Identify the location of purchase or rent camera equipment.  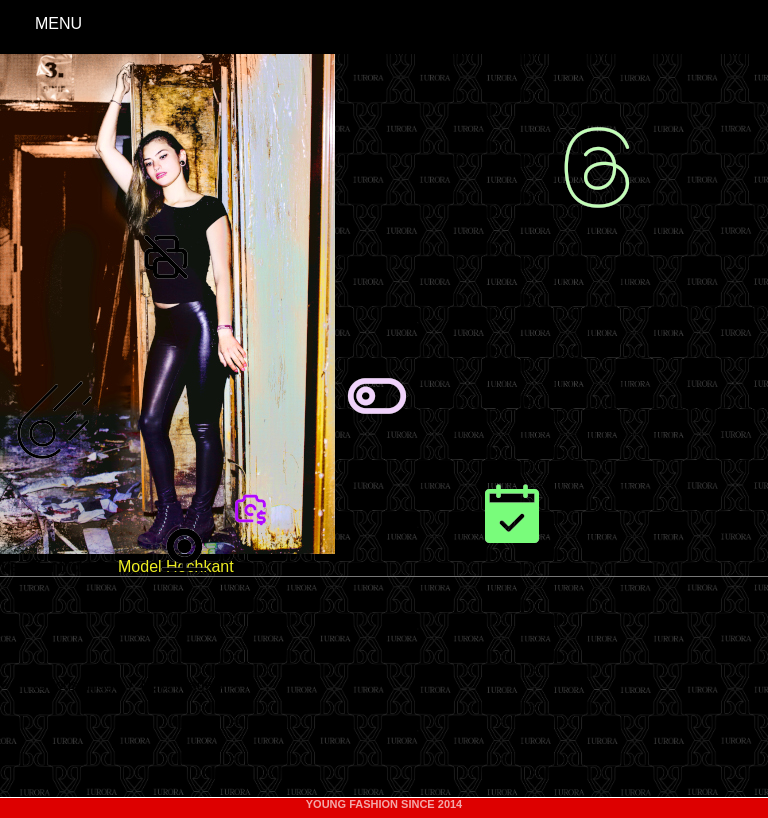
(250, 508).